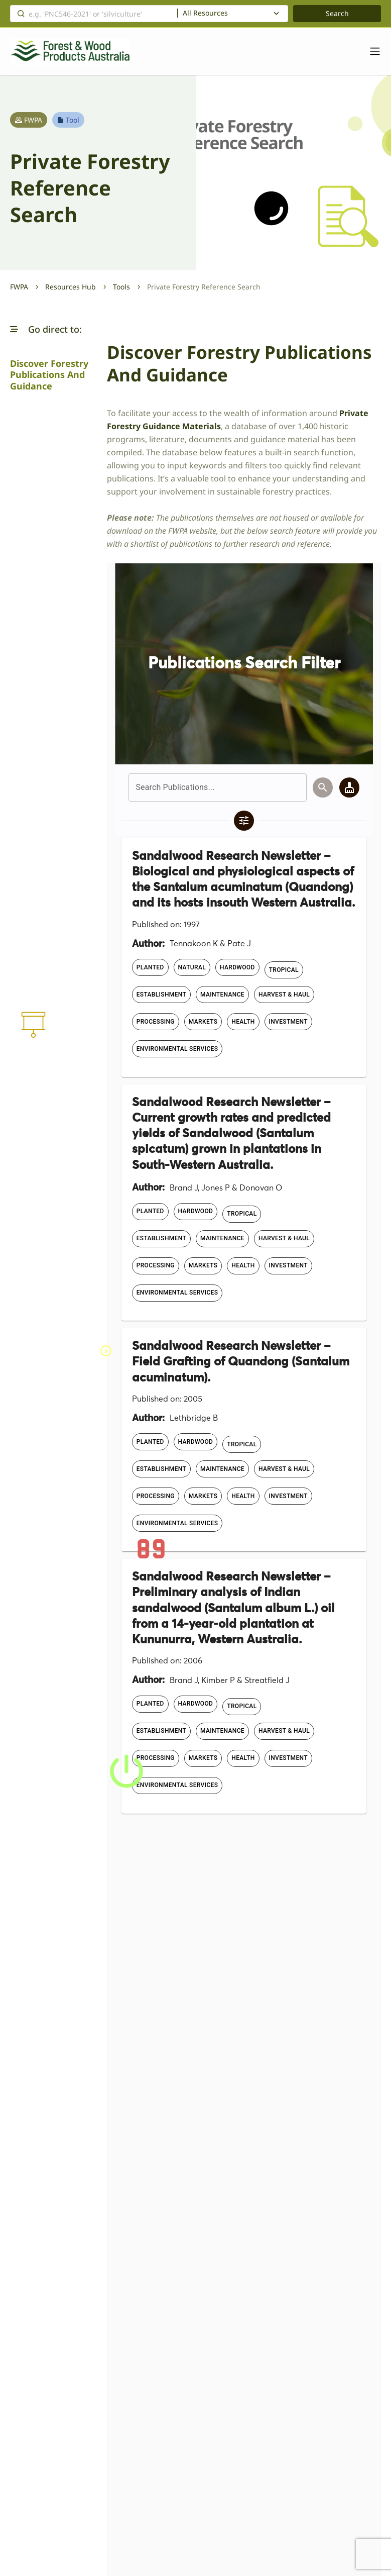 The height and width of the screenshot is (2576, 391). What do you see at coordinates (126, 1771) in the screenshot?
I see `turn device on or off` at bounding box center [126, 1771].